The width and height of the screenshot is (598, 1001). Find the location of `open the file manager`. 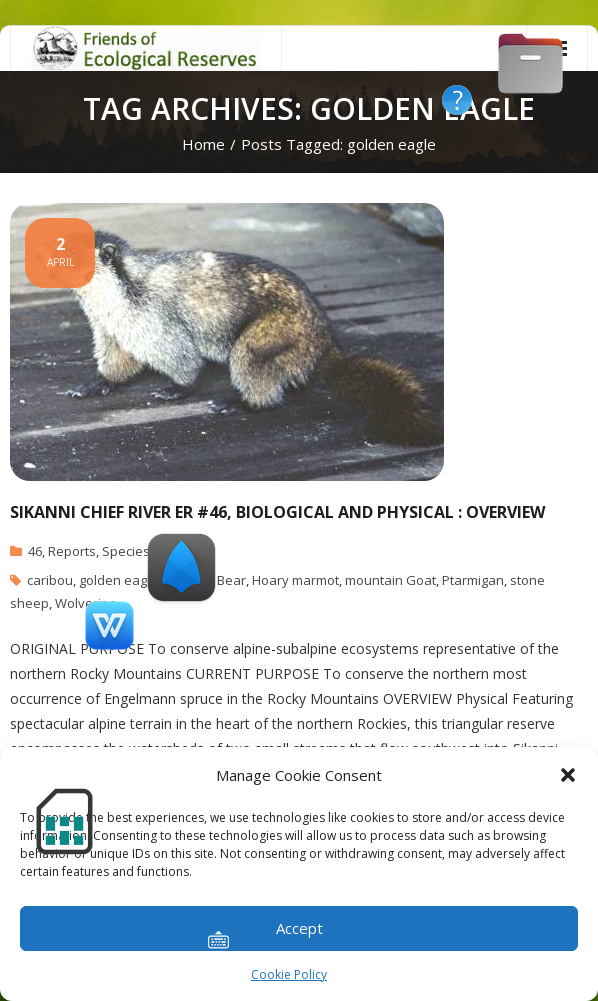

open the file manager is located at coordinates (530, 63).